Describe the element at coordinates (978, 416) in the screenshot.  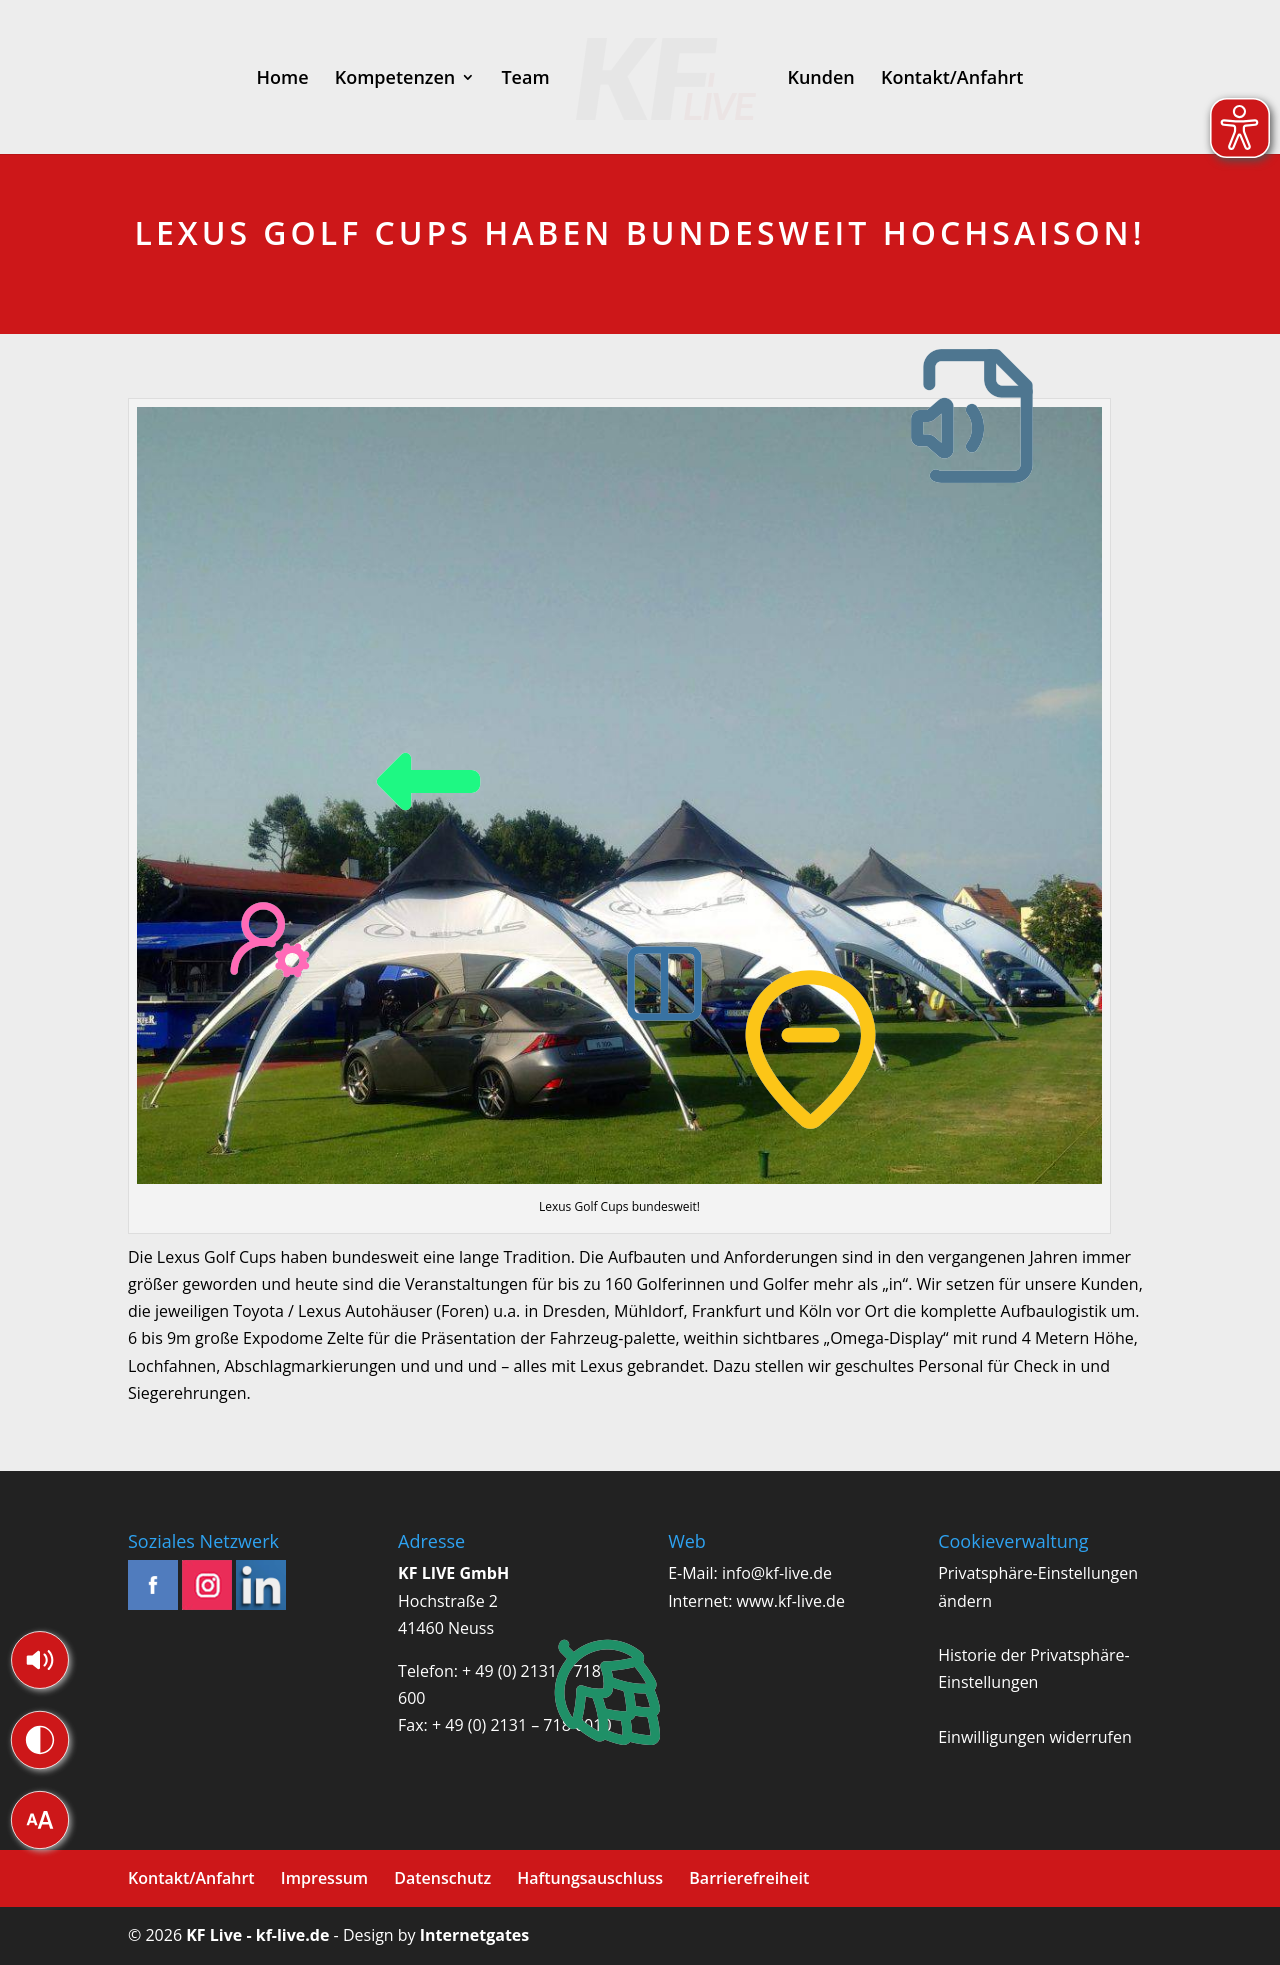
I see `open audio file` at that location.